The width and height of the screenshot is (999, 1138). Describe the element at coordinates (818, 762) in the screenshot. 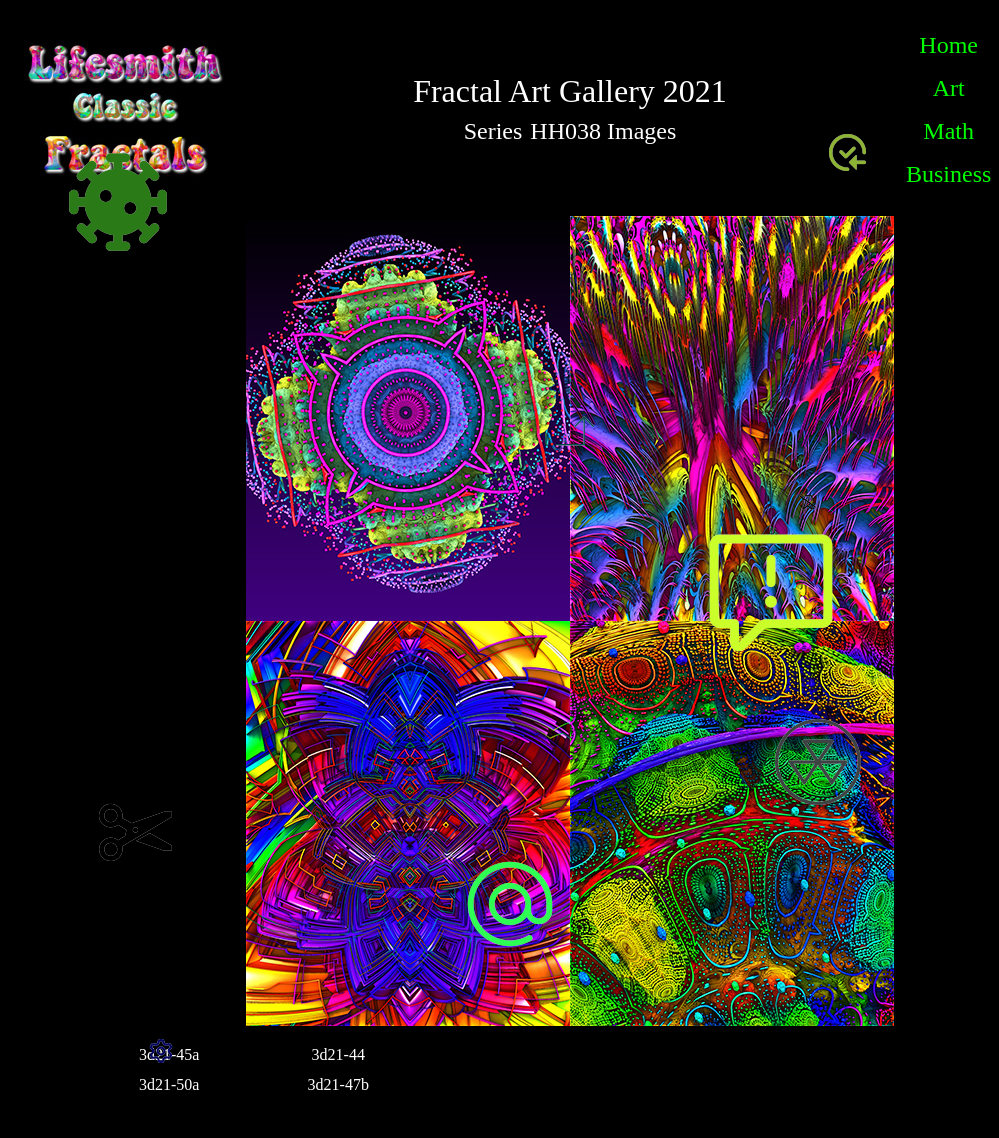

I see `fallout shelter location marker` at that location.